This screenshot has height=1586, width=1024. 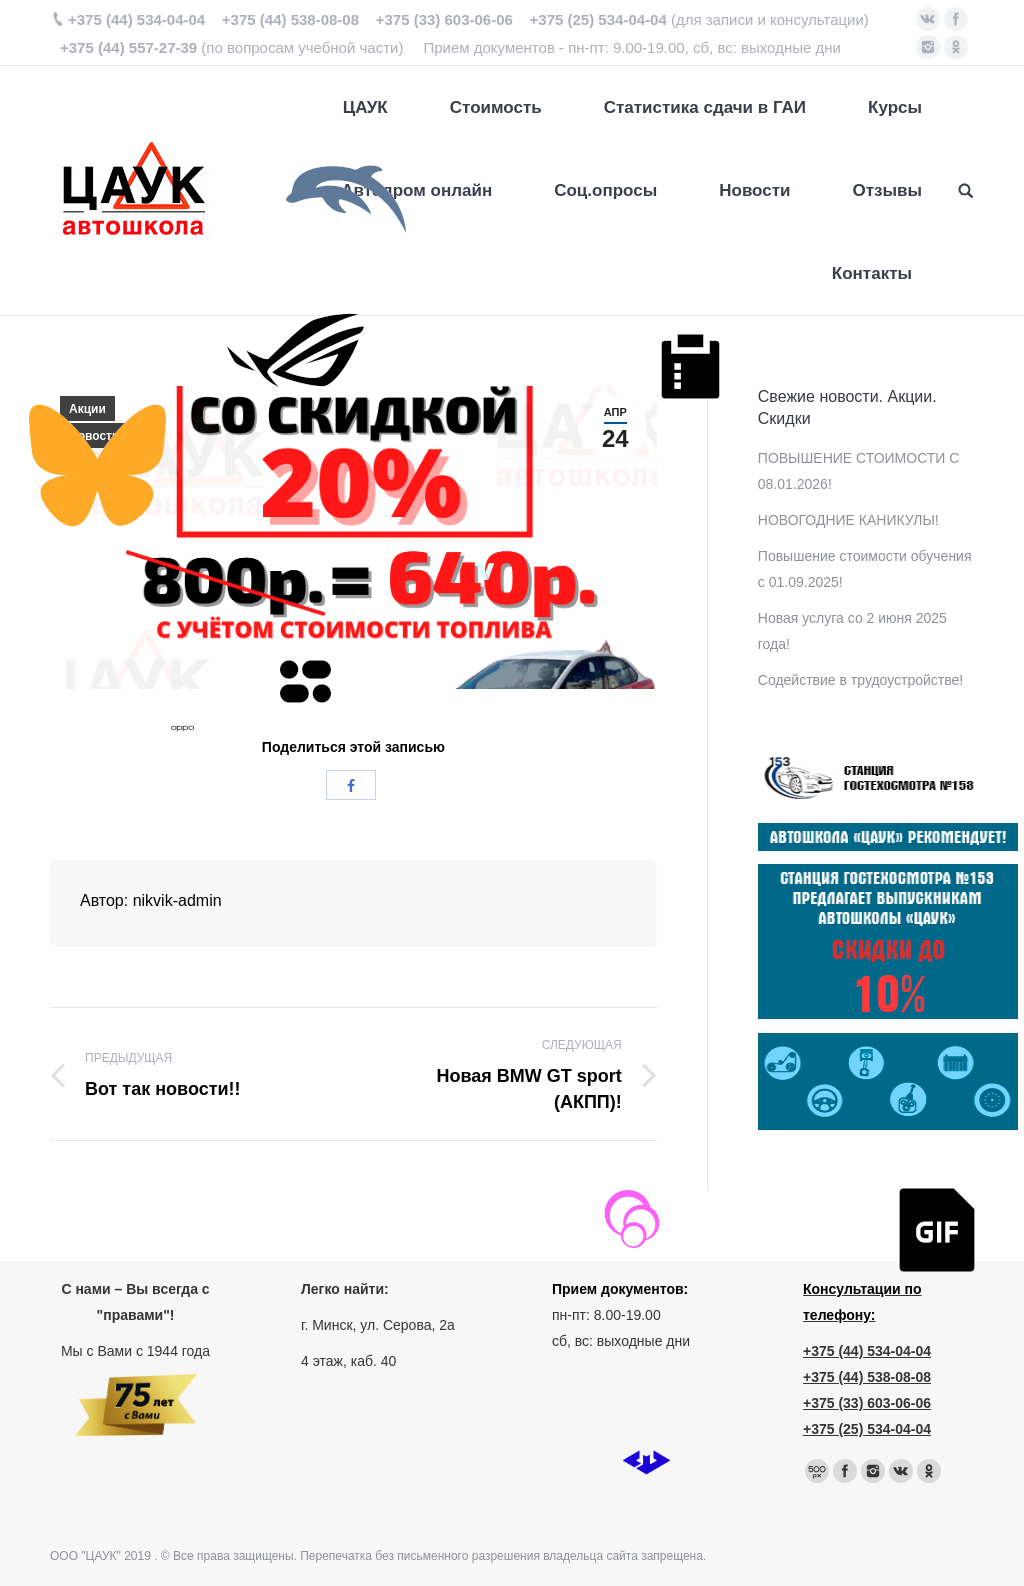 I want to click on OCLC company logo, so click(x=632, y=1219).